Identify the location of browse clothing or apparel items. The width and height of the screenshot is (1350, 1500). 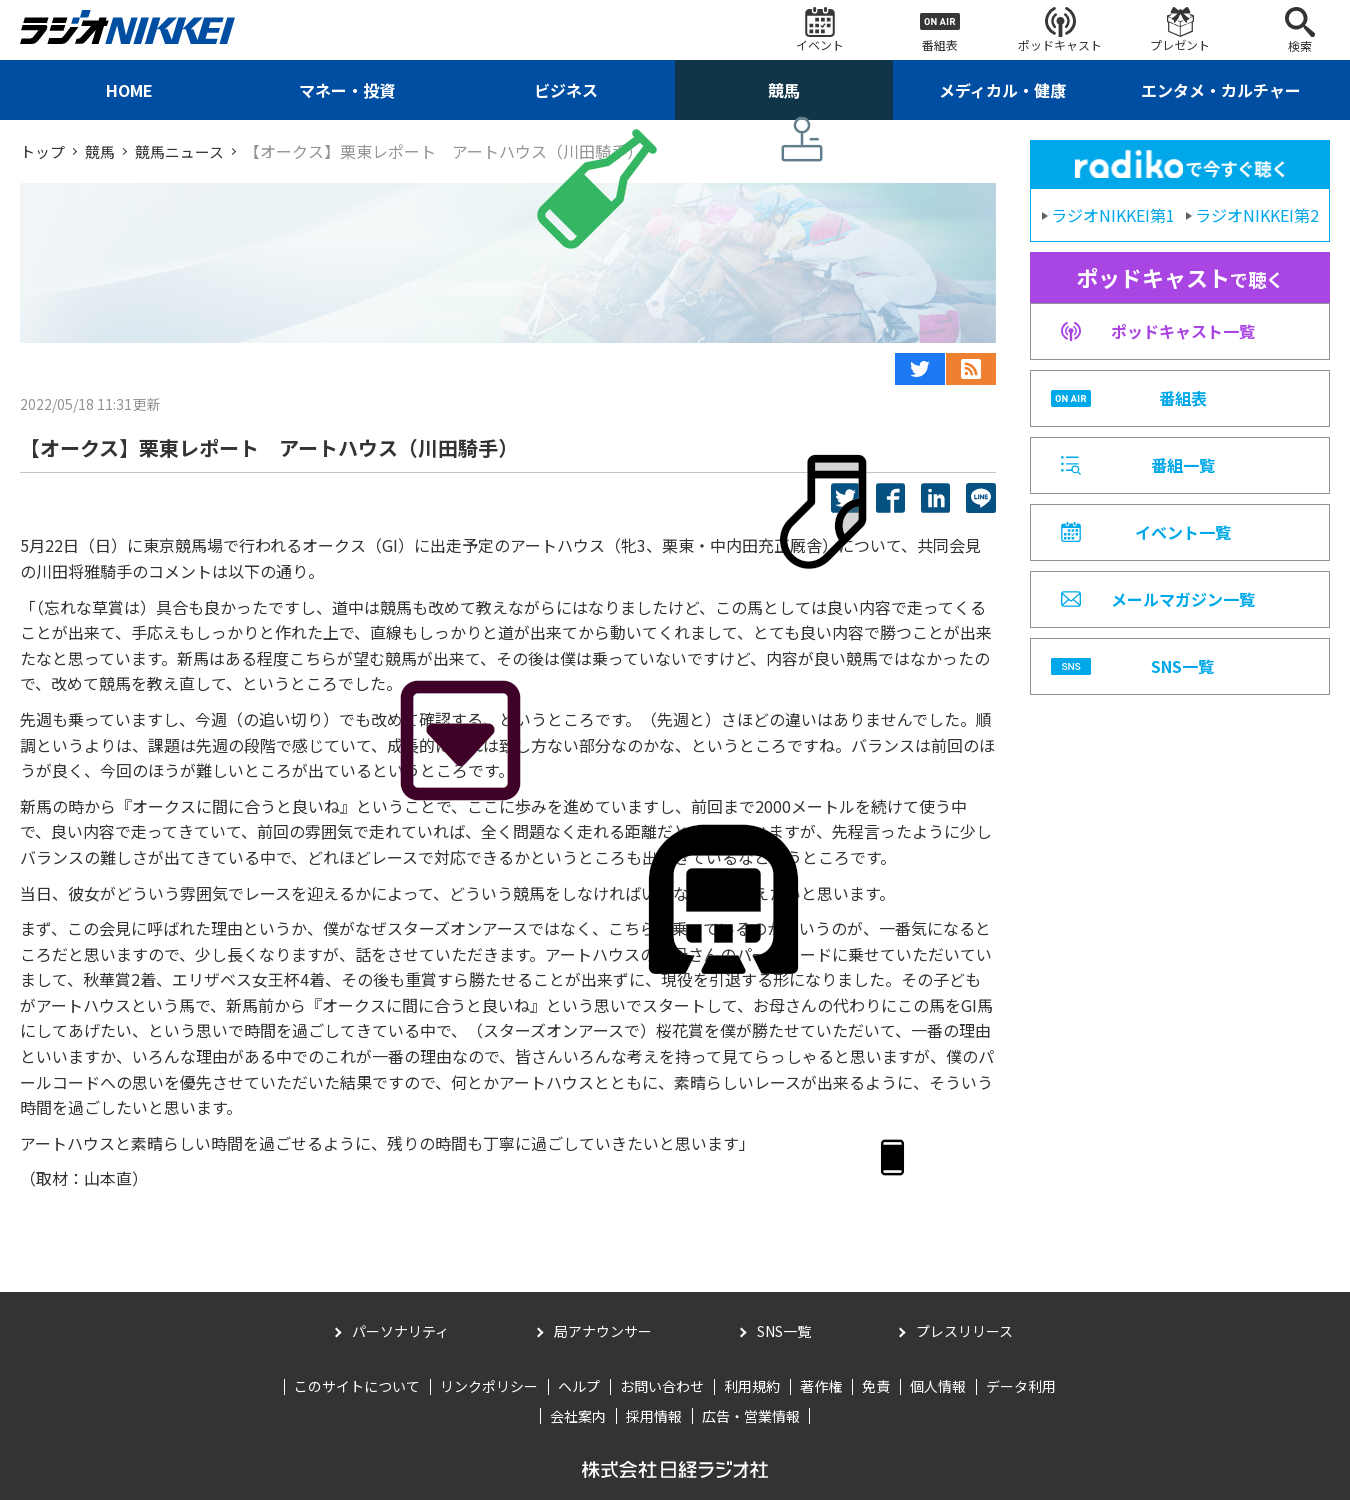
(827, 510).